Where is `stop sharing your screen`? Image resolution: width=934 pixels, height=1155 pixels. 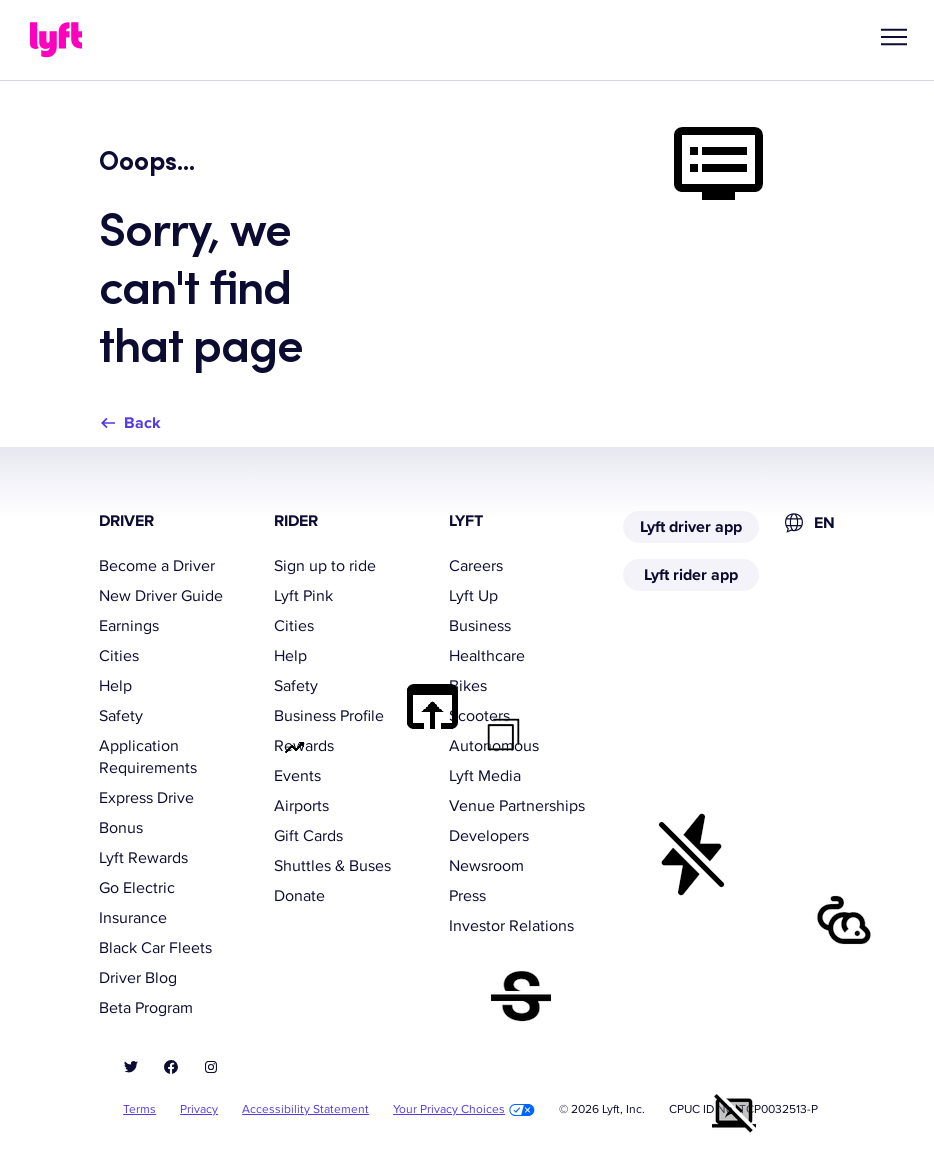 stop sharing your screen is located at coordinates (734, 1113).